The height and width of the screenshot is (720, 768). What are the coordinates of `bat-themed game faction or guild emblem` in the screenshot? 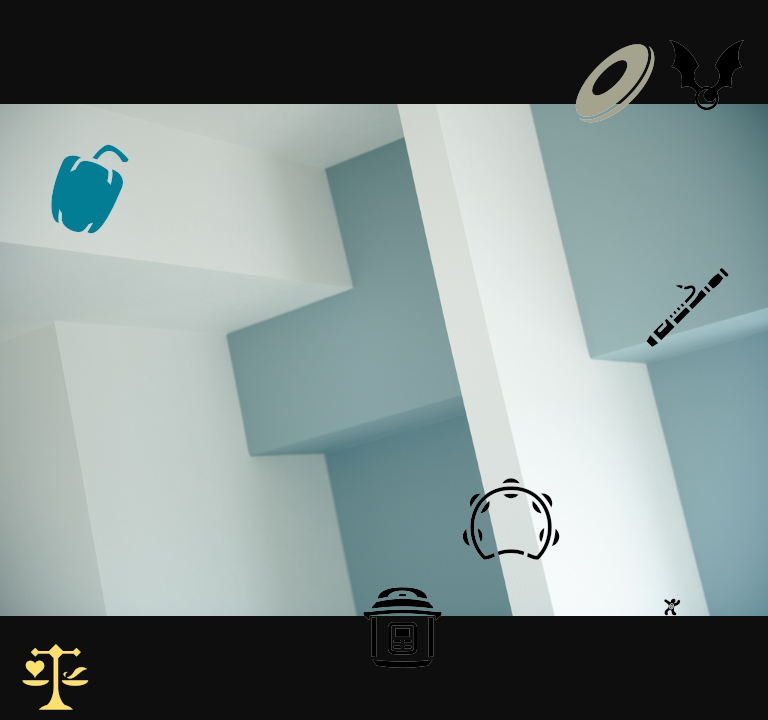 It's located at (706, 75).